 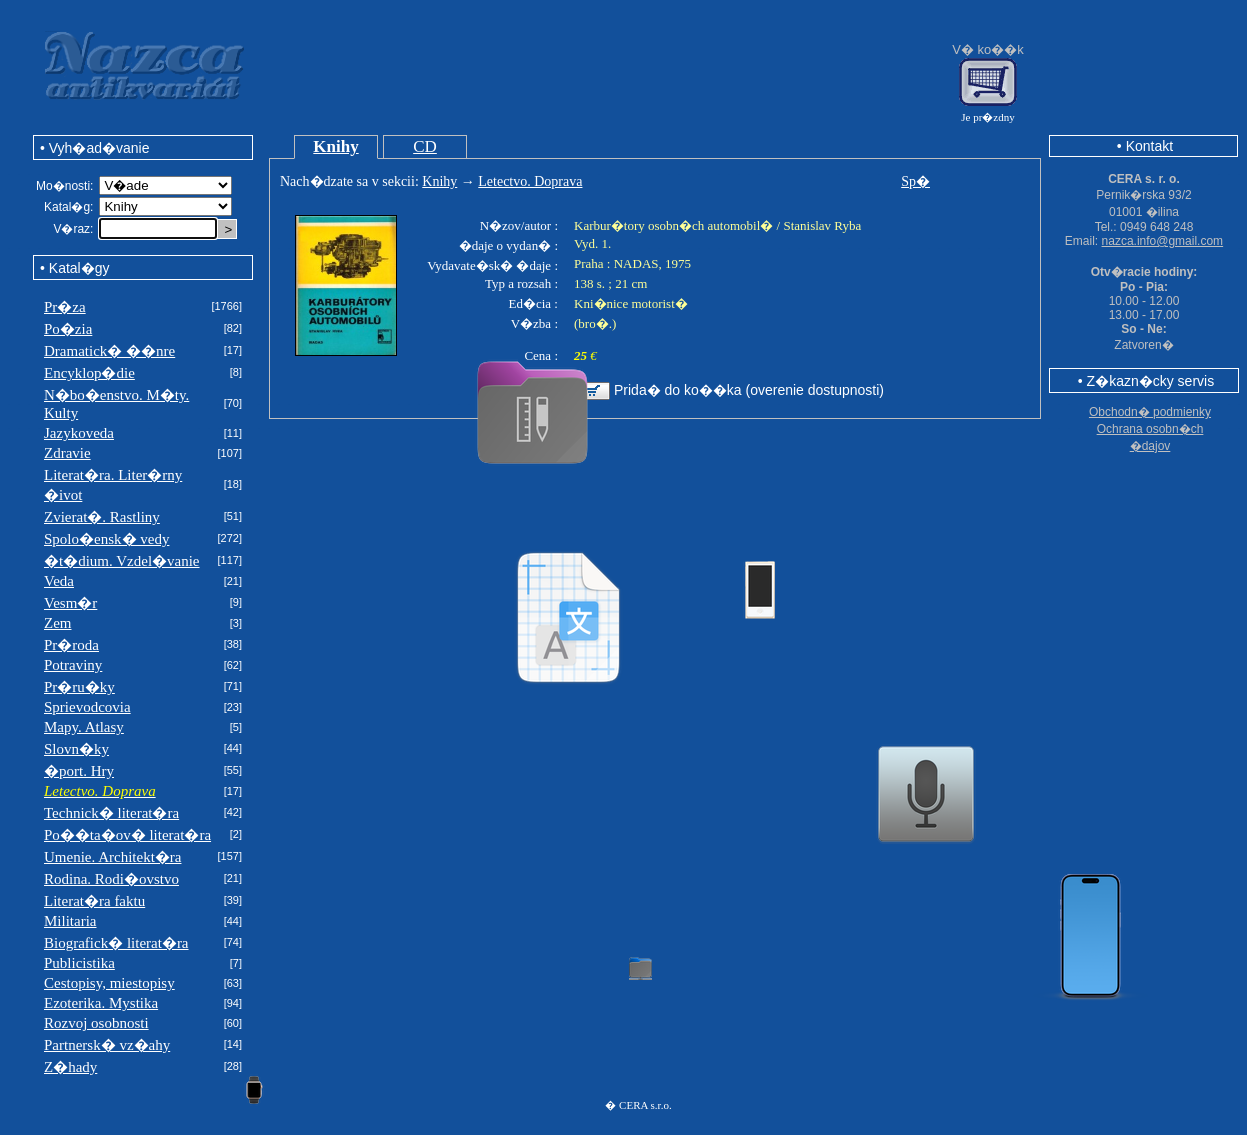 I want to click on manage connected Apple Watch device, so click(x=254, y=1090).